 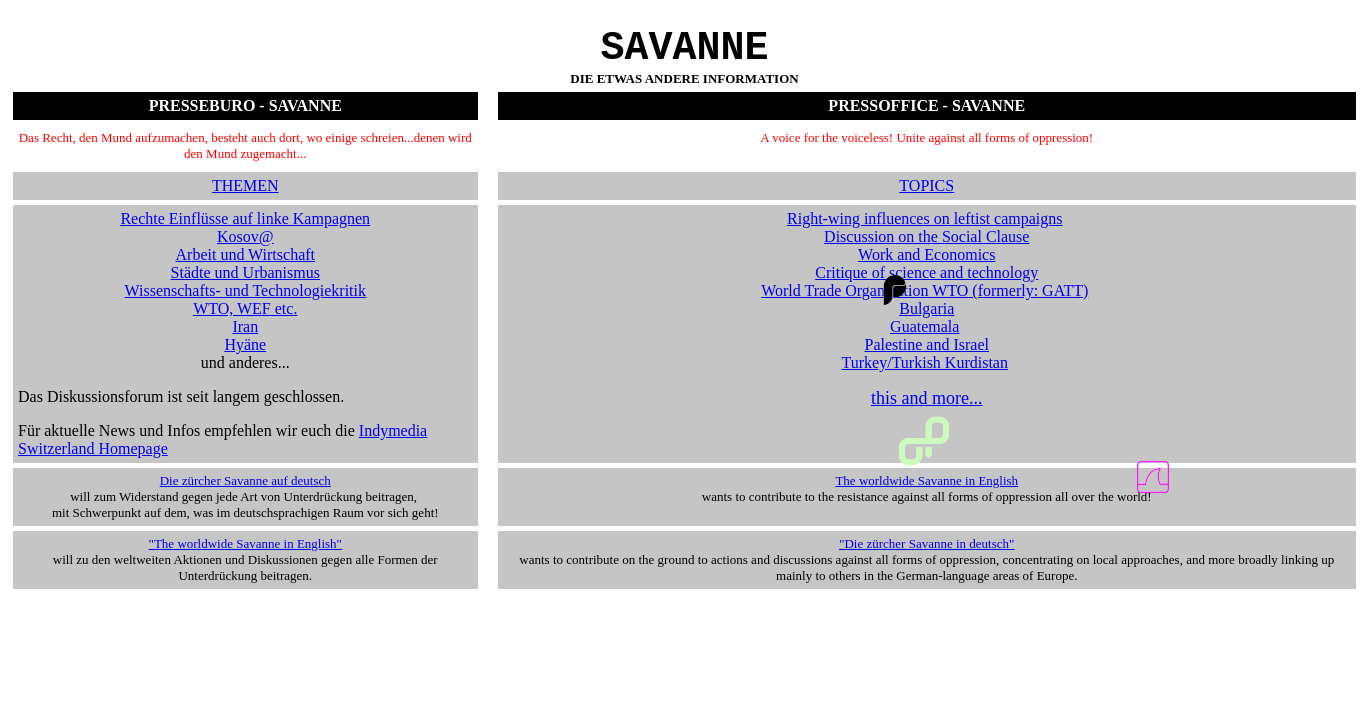 What do you see at coordinates (895, 290) in the screenshot?
I see `open Plausible Analytics dashboard` at bounding box center [895, 290].